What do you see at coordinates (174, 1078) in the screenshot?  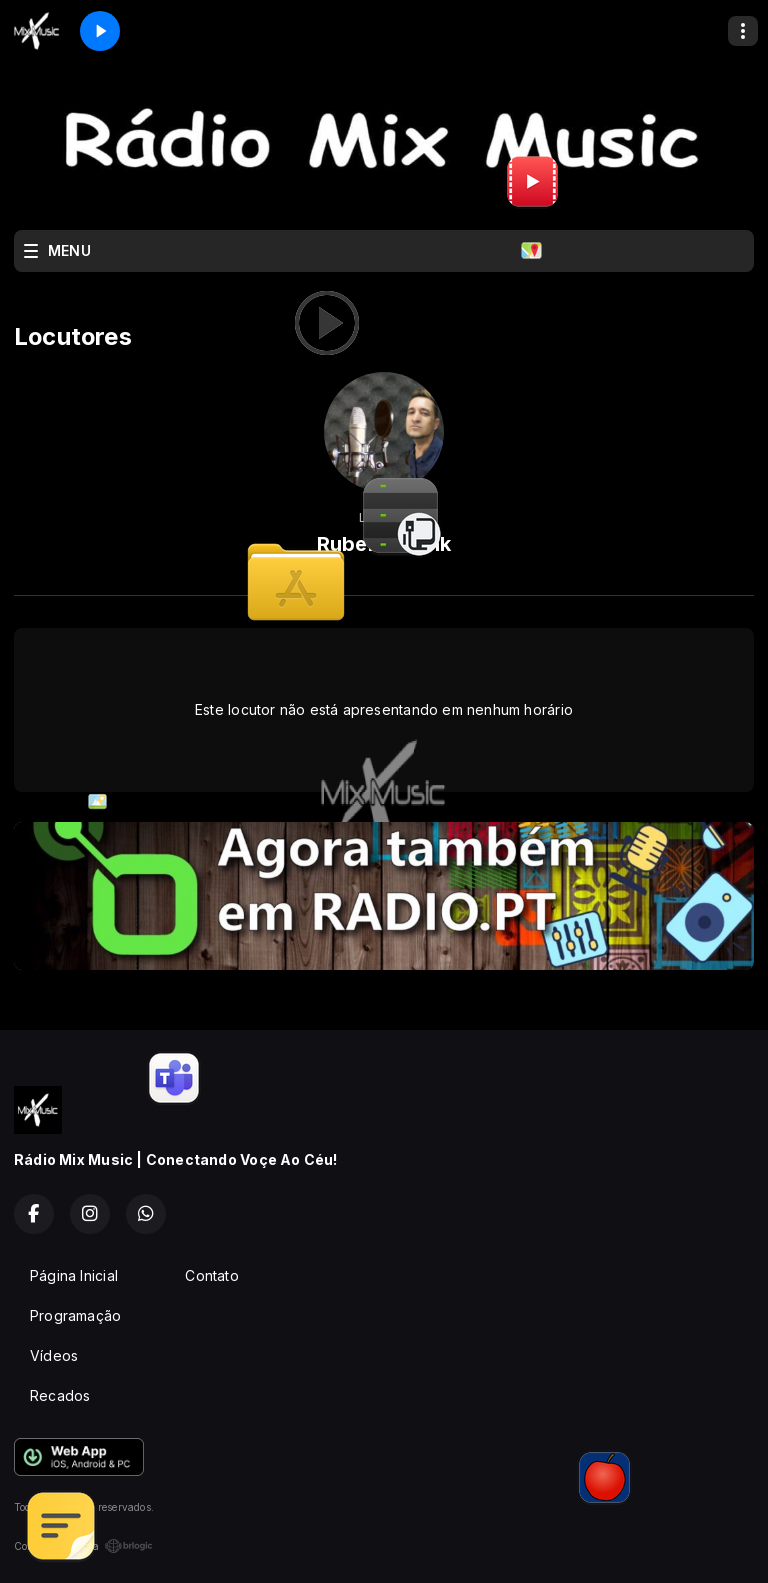 I see `open microsoft teams for linux` at bounding box center [174, 1078].